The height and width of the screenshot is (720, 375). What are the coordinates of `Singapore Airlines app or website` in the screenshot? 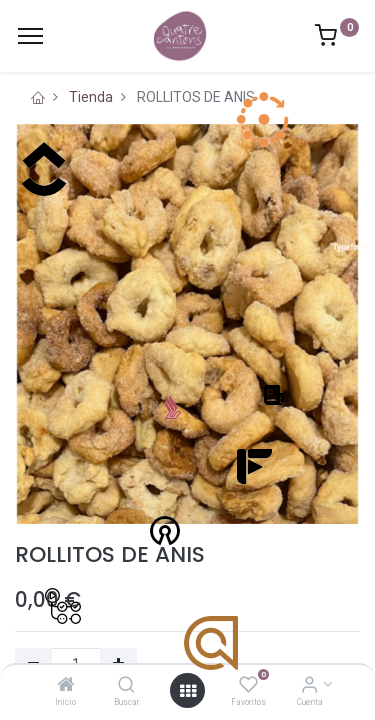 It's located at (173, 407).